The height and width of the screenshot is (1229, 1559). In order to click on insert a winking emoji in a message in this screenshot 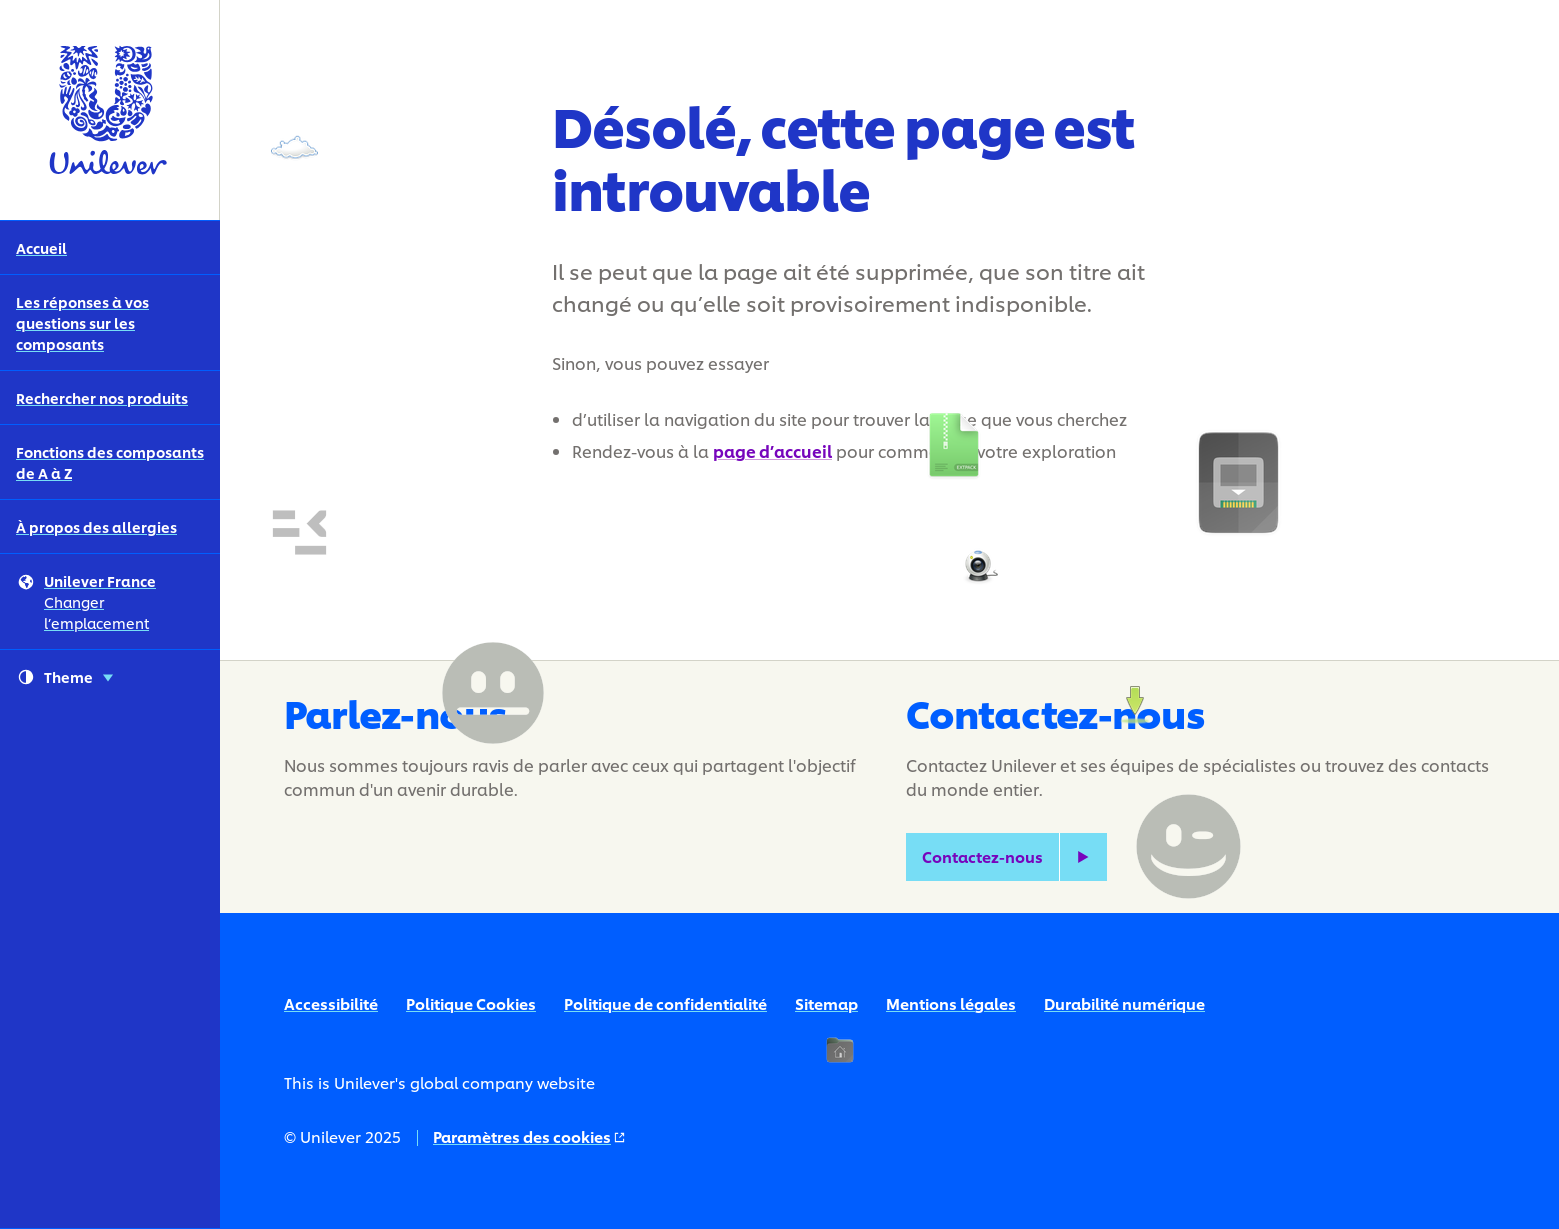, I will do `click(1188, 846)`.